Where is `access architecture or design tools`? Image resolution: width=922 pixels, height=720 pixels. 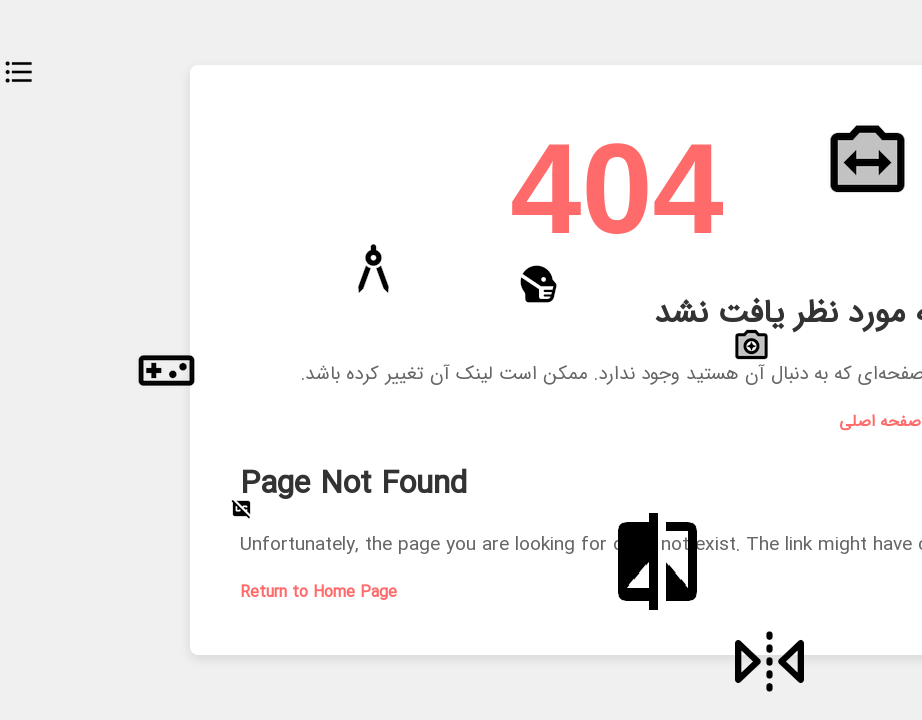 access architecture or design tools is located at coordinates (373, 268).